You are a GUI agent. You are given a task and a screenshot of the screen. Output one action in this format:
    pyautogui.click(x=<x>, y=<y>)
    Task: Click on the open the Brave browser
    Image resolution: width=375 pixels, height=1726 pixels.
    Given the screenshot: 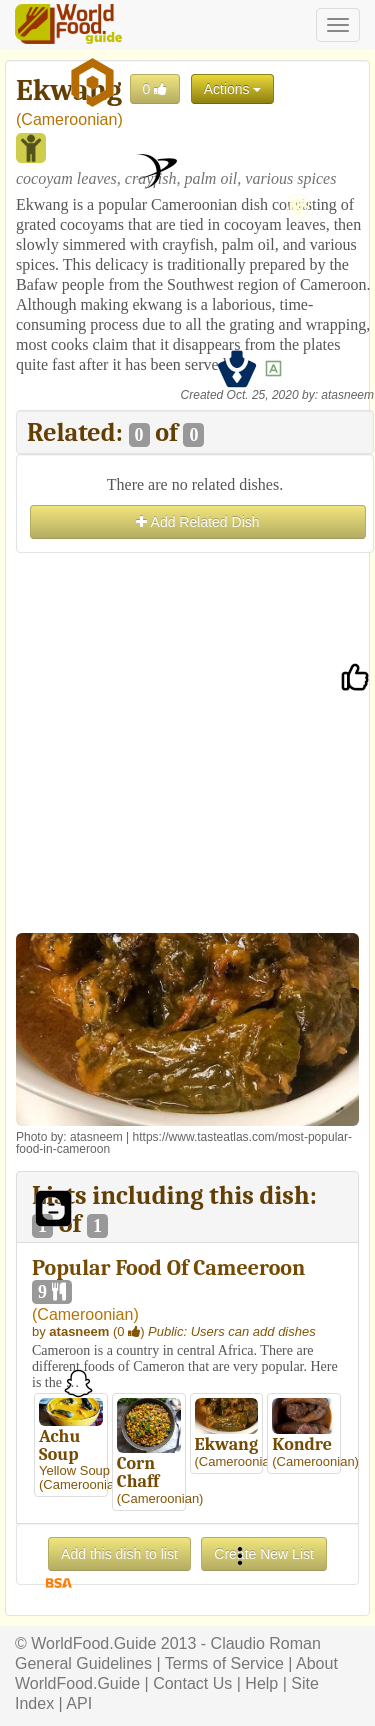 What is the action you would take?
    pyautogui.click(x=298, y=208)
    